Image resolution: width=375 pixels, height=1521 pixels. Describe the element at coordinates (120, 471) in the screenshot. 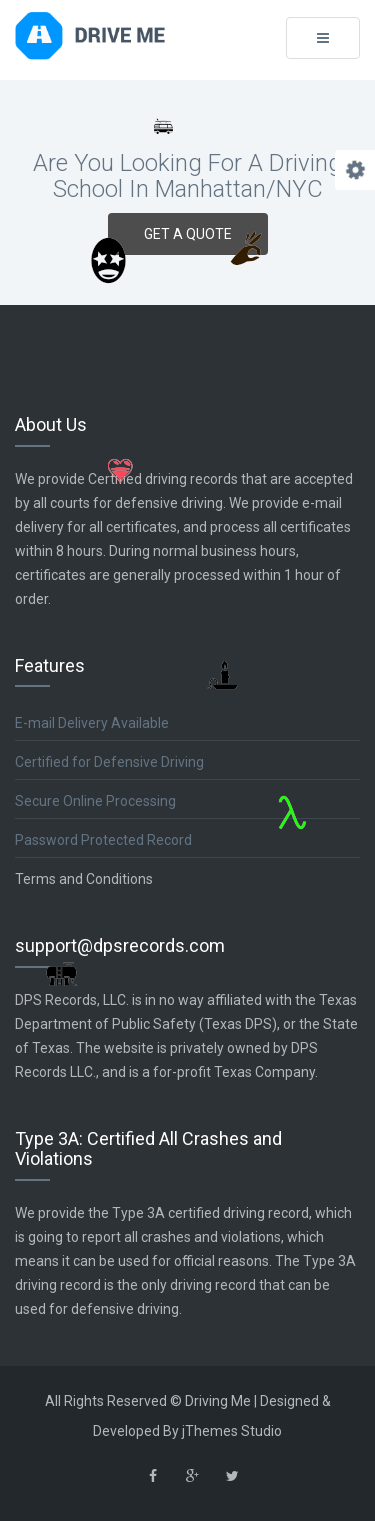

I see `indicates a fragile or special health/life status in a game` at that location.